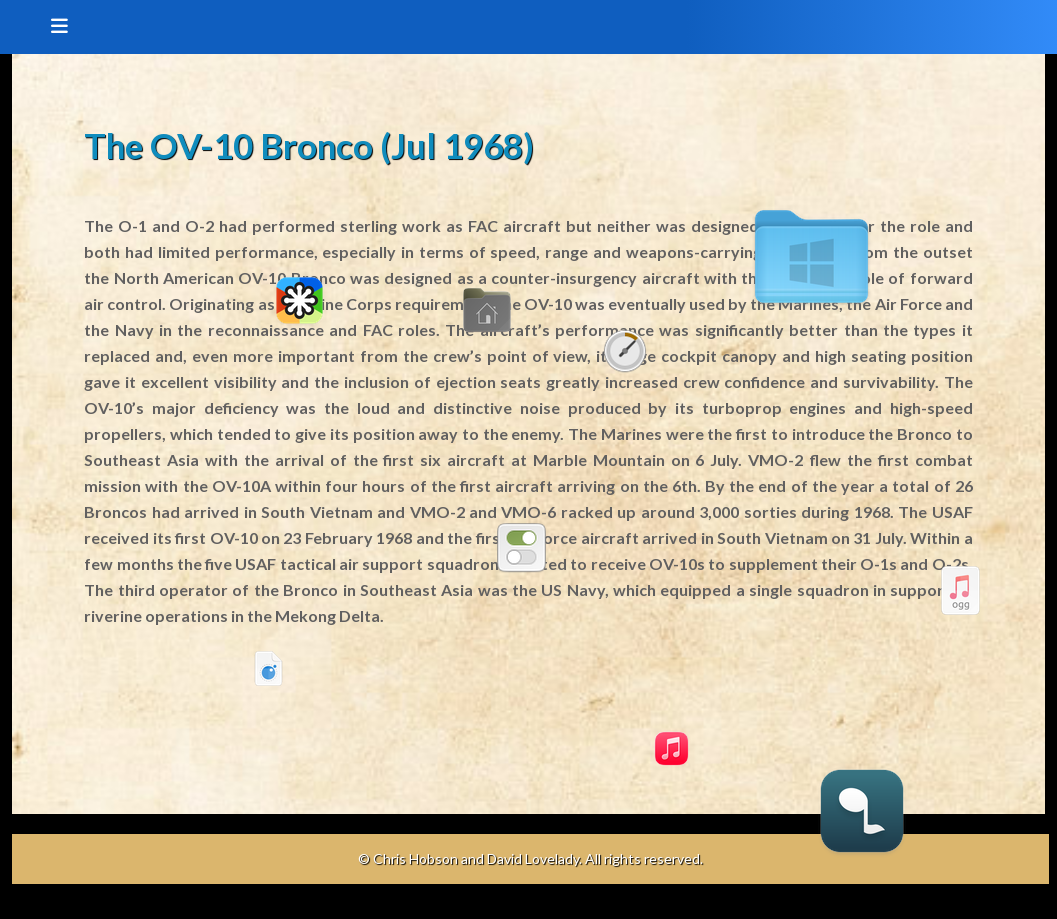 The height and width of the screenshot is (919, 1057). I want to click on open wine file manager for windows applications, so click(811, 256).